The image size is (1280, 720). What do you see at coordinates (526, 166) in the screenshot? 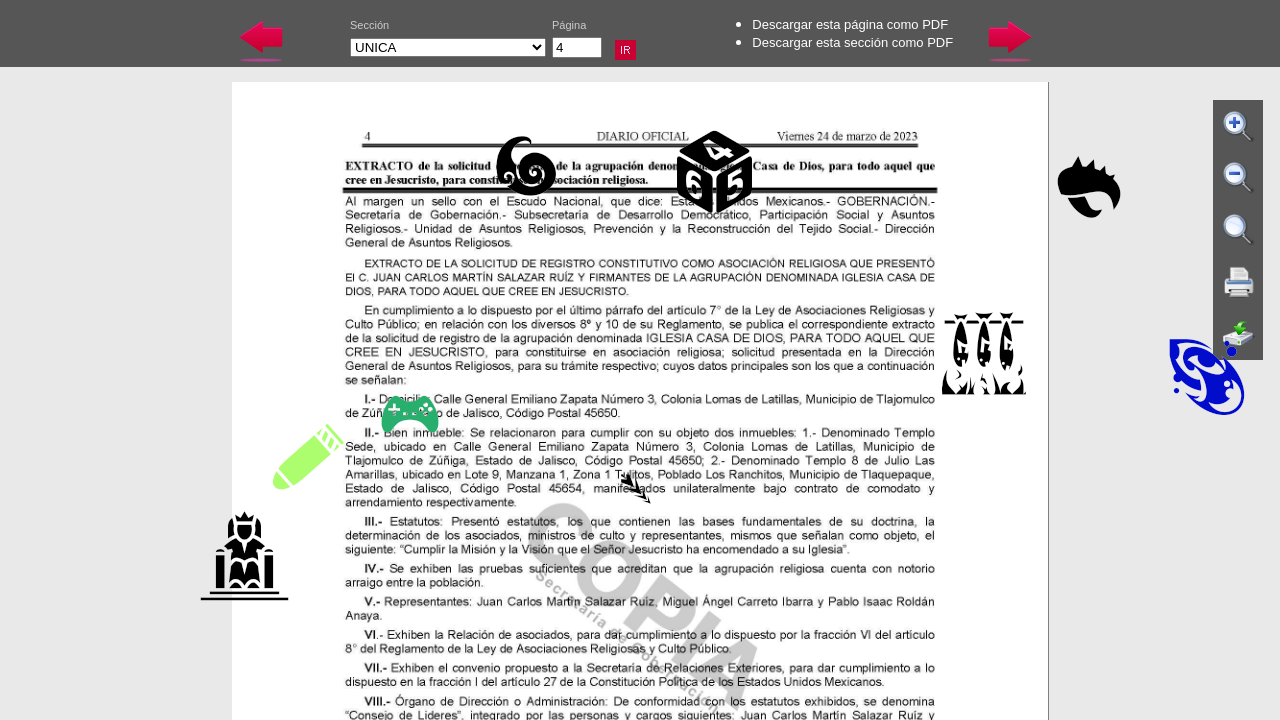
I see `indicates weather conditions in a game interface` at bounding box center [526, 166].